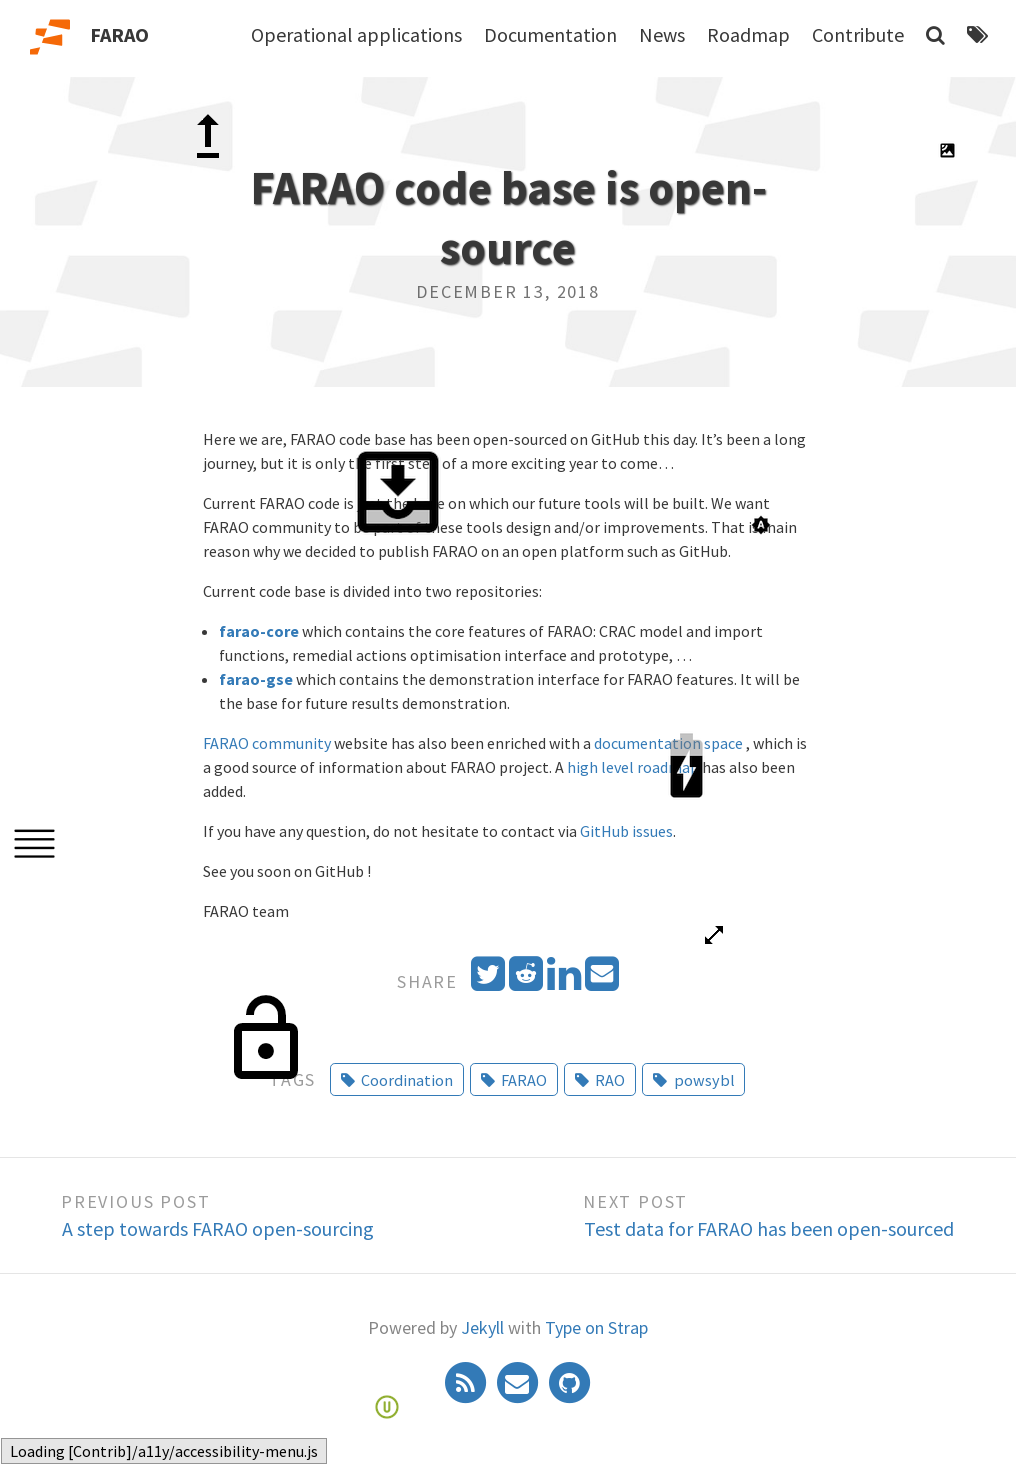 The image size is (1016, 1466). I want to click on unlock or access secured content, so click(266, 1039).